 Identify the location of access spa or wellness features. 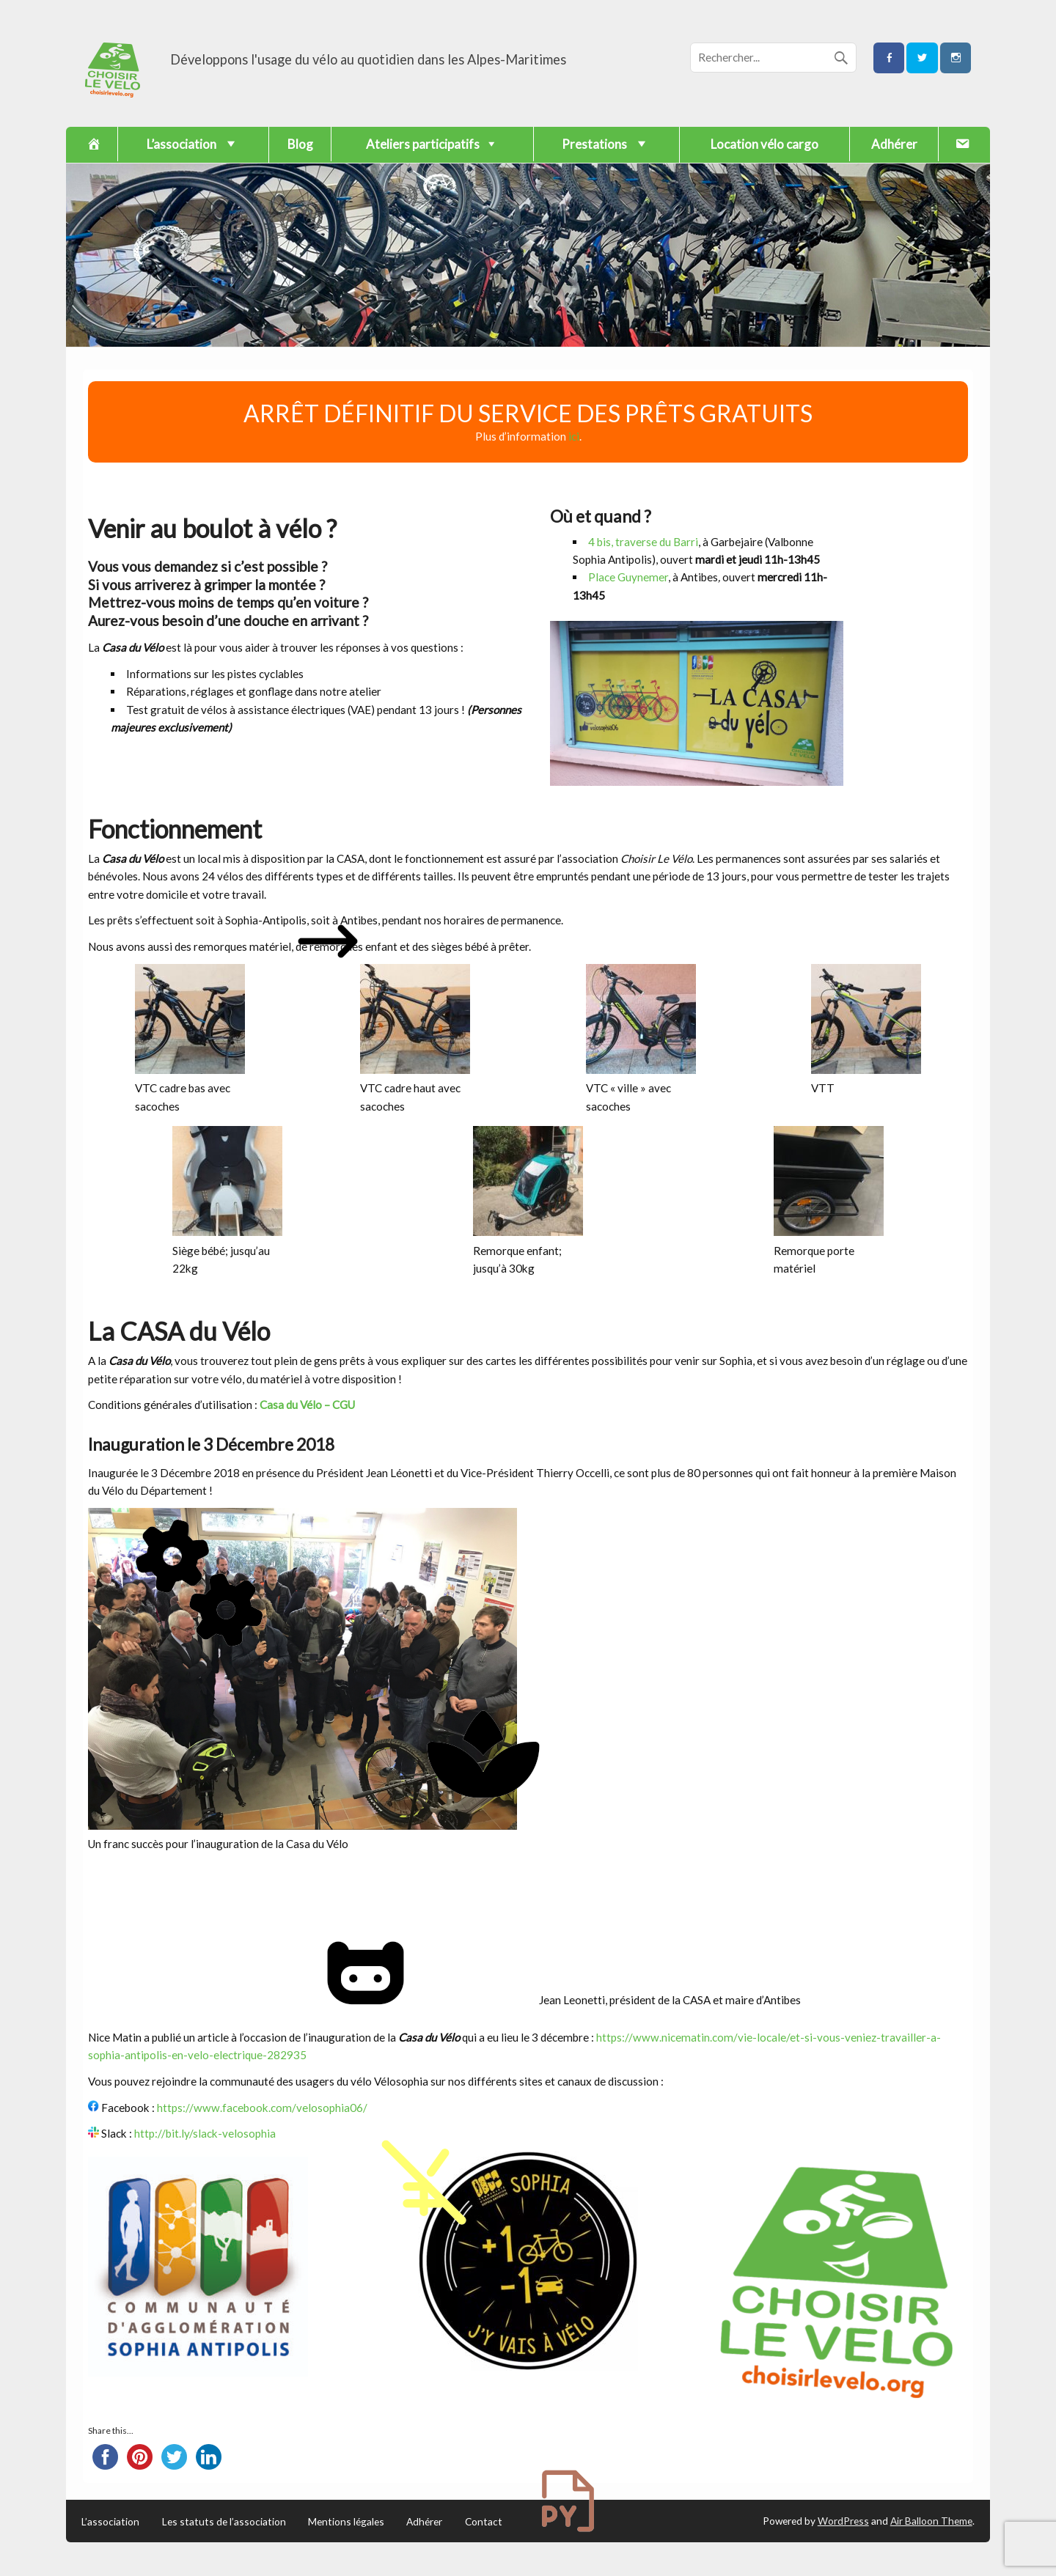
(483, 1754).